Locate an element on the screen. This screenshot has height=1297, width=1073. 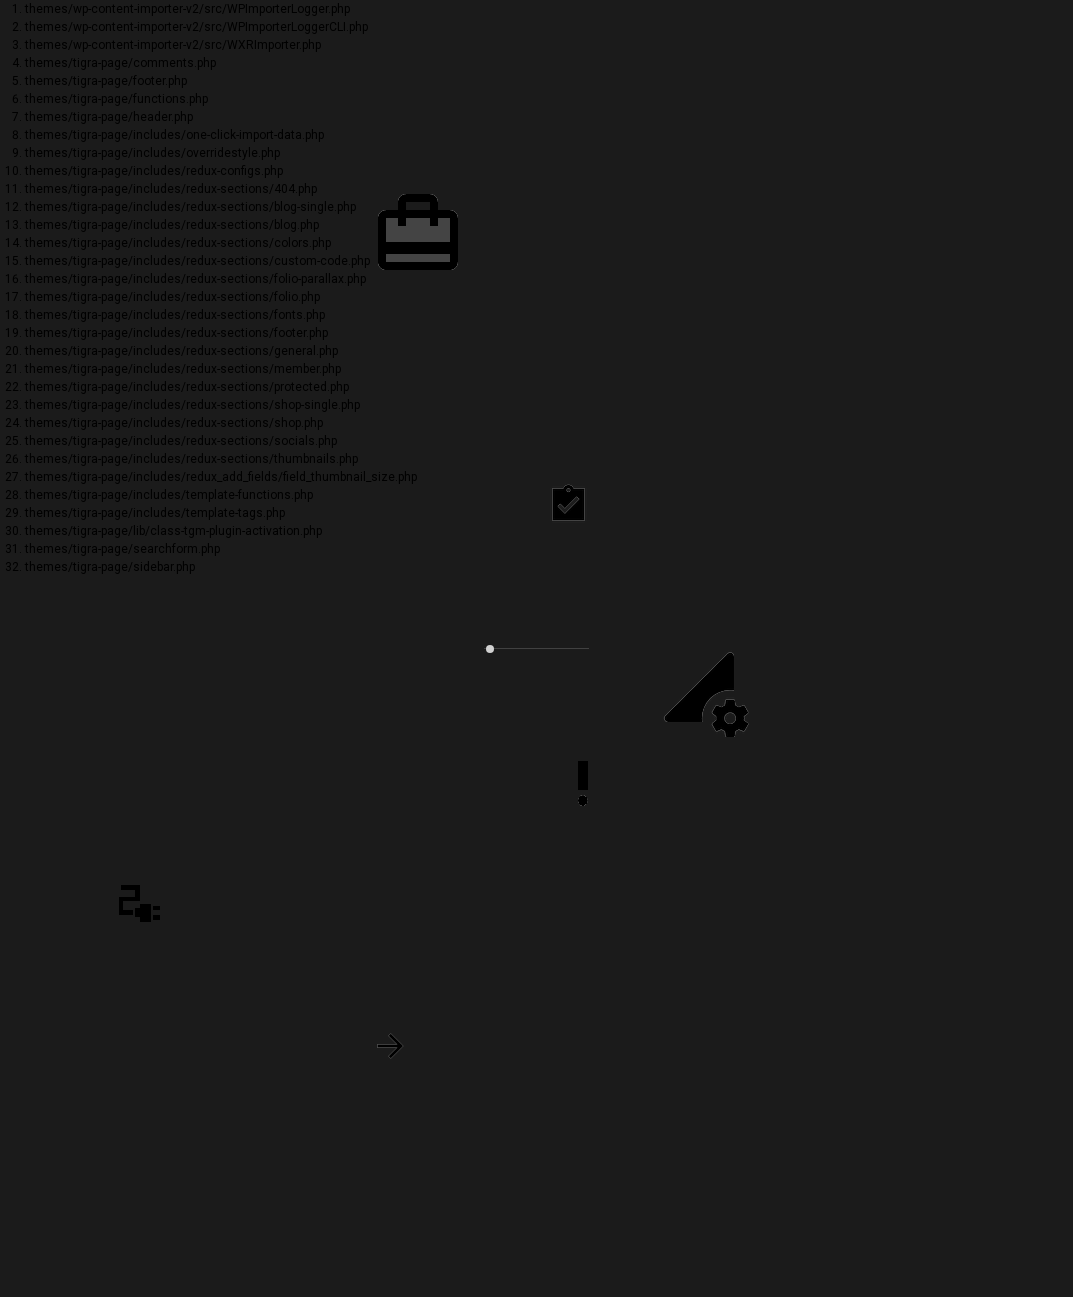
navigate to the next item or screen is located at coordinates (390, 1046).